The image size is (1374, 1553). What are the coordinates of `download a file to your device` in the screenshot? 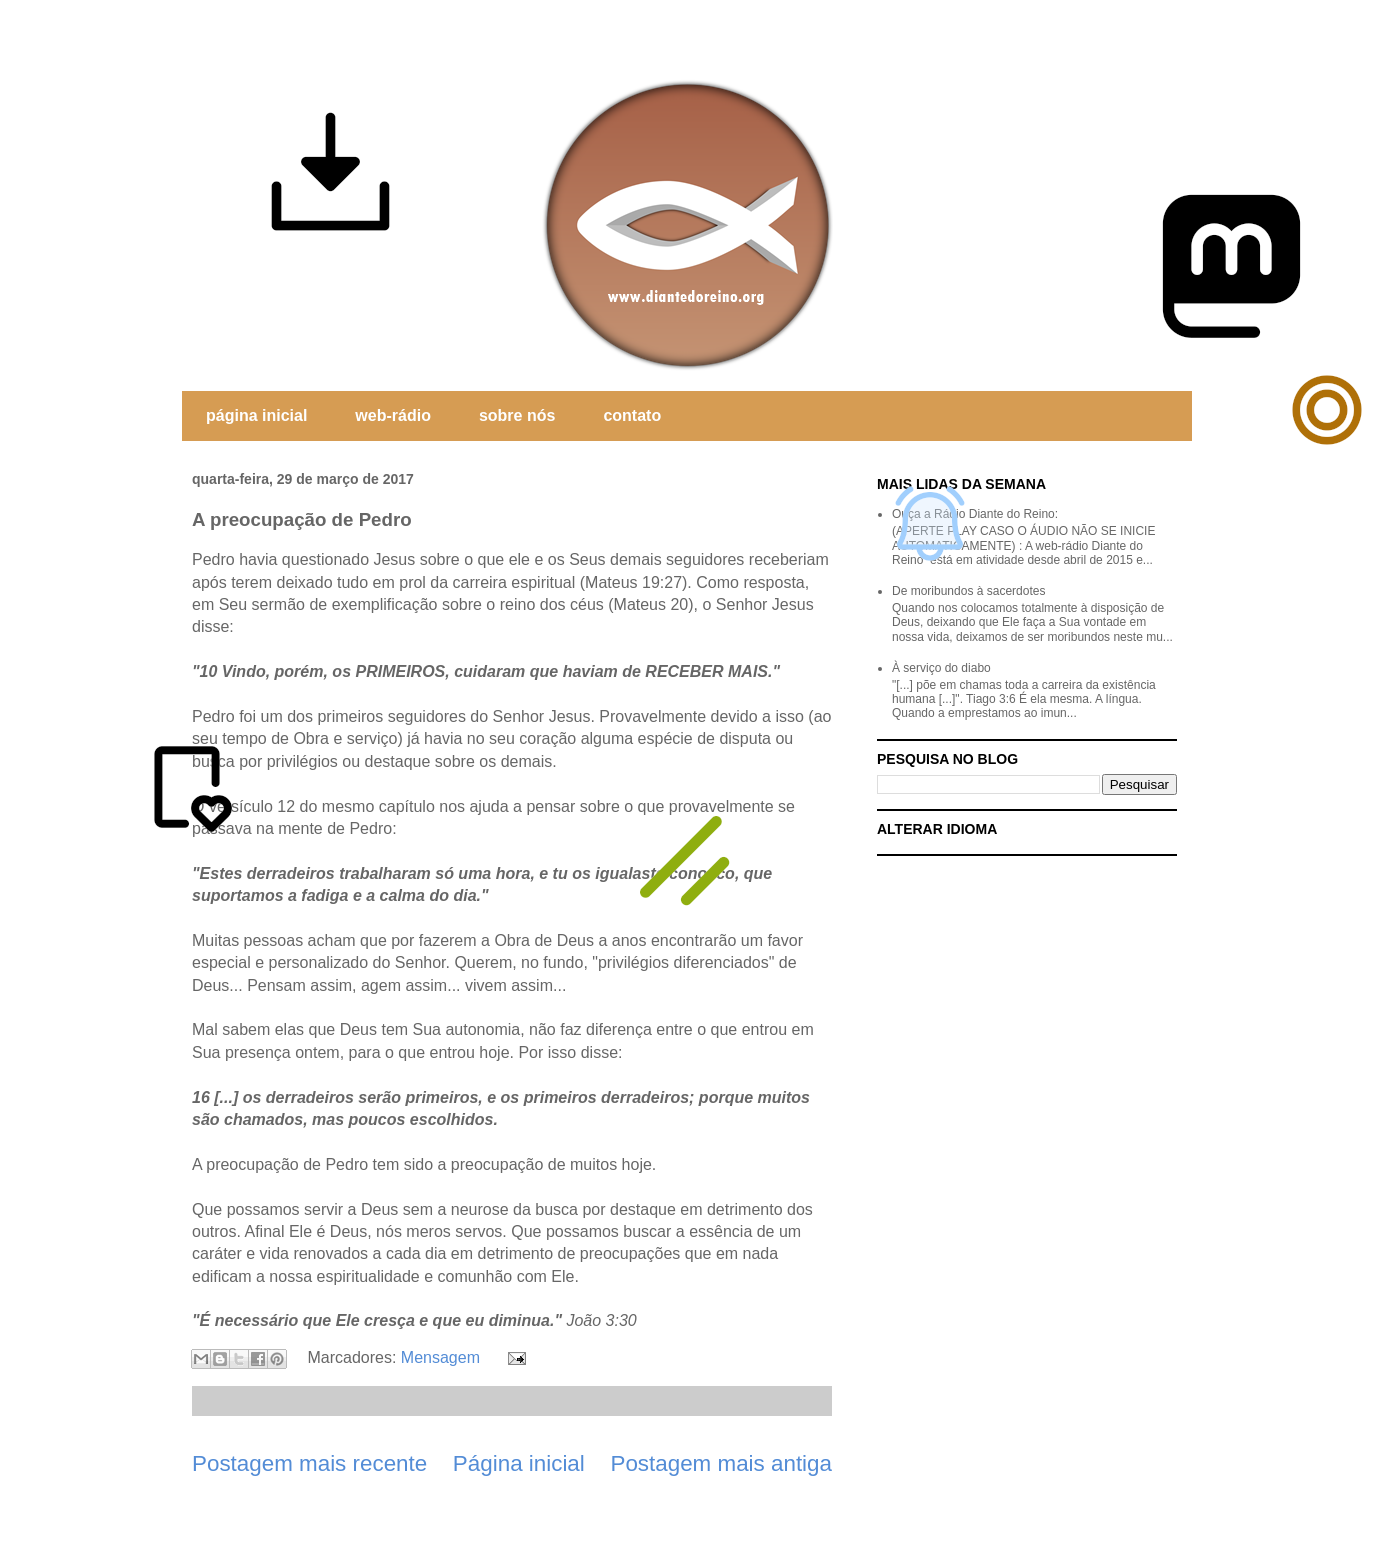 It's located at (330, 176).